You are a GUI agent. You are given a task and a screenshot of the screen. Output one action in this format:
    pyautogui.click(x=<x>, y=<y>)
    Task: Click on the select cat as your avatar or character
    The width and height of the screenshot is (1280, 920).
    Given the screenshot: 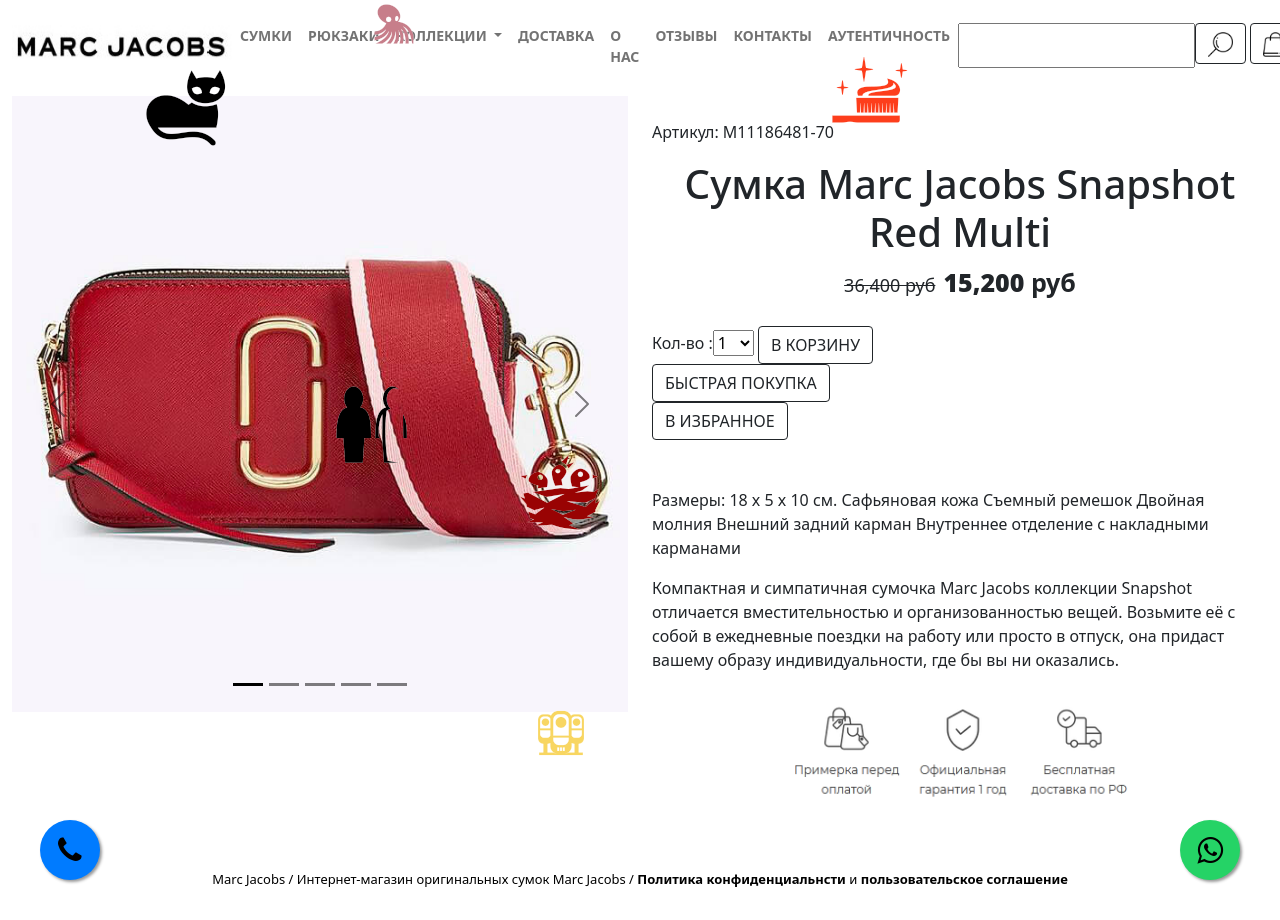 What is the action you would take?
    pyautogui.click(x=185, y=106)
    